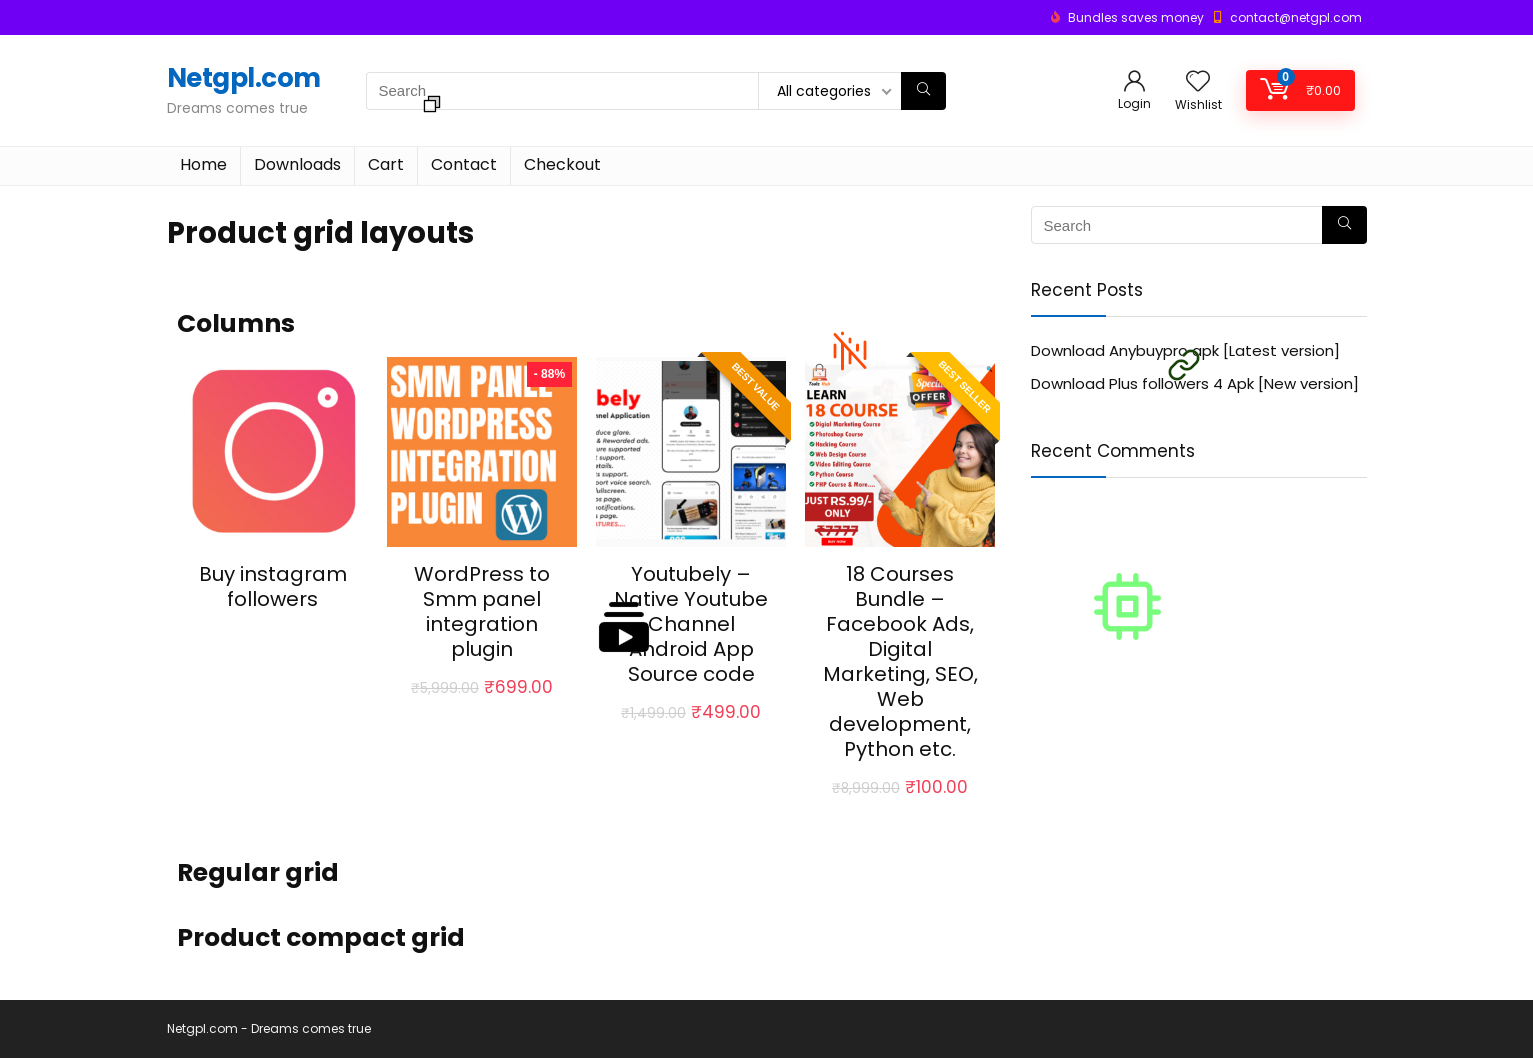 Image resolution: width=1533 pixels, height=1058 pixels. Describe the element at coordinates (432, 104) in the screenshot. I see `copy to clipboard` at that location.